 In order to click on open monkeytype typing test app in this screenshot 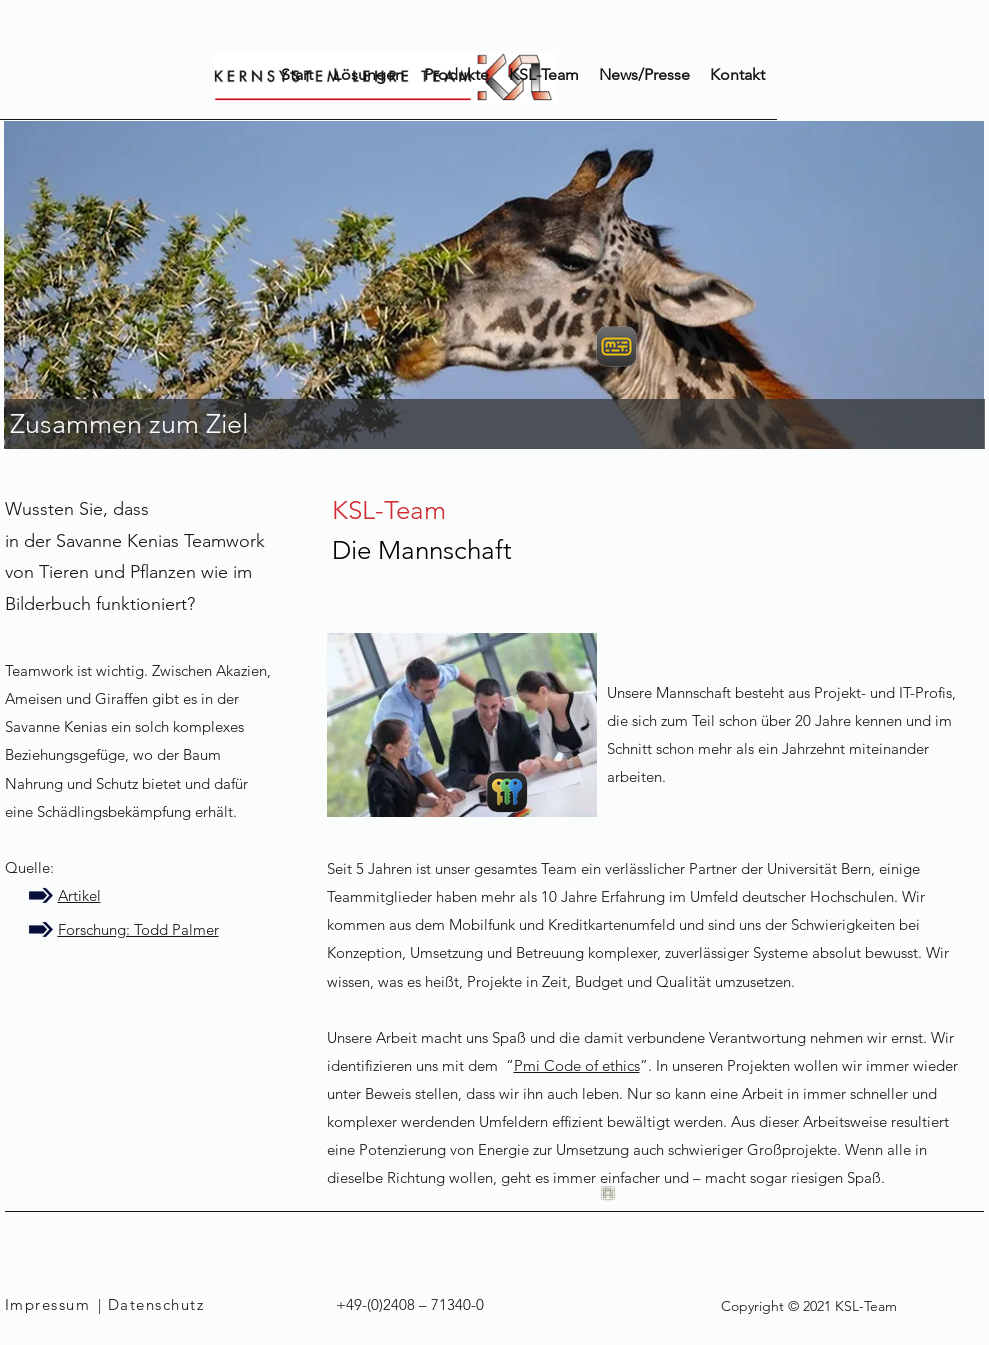, I will do `click(616, 346)`.